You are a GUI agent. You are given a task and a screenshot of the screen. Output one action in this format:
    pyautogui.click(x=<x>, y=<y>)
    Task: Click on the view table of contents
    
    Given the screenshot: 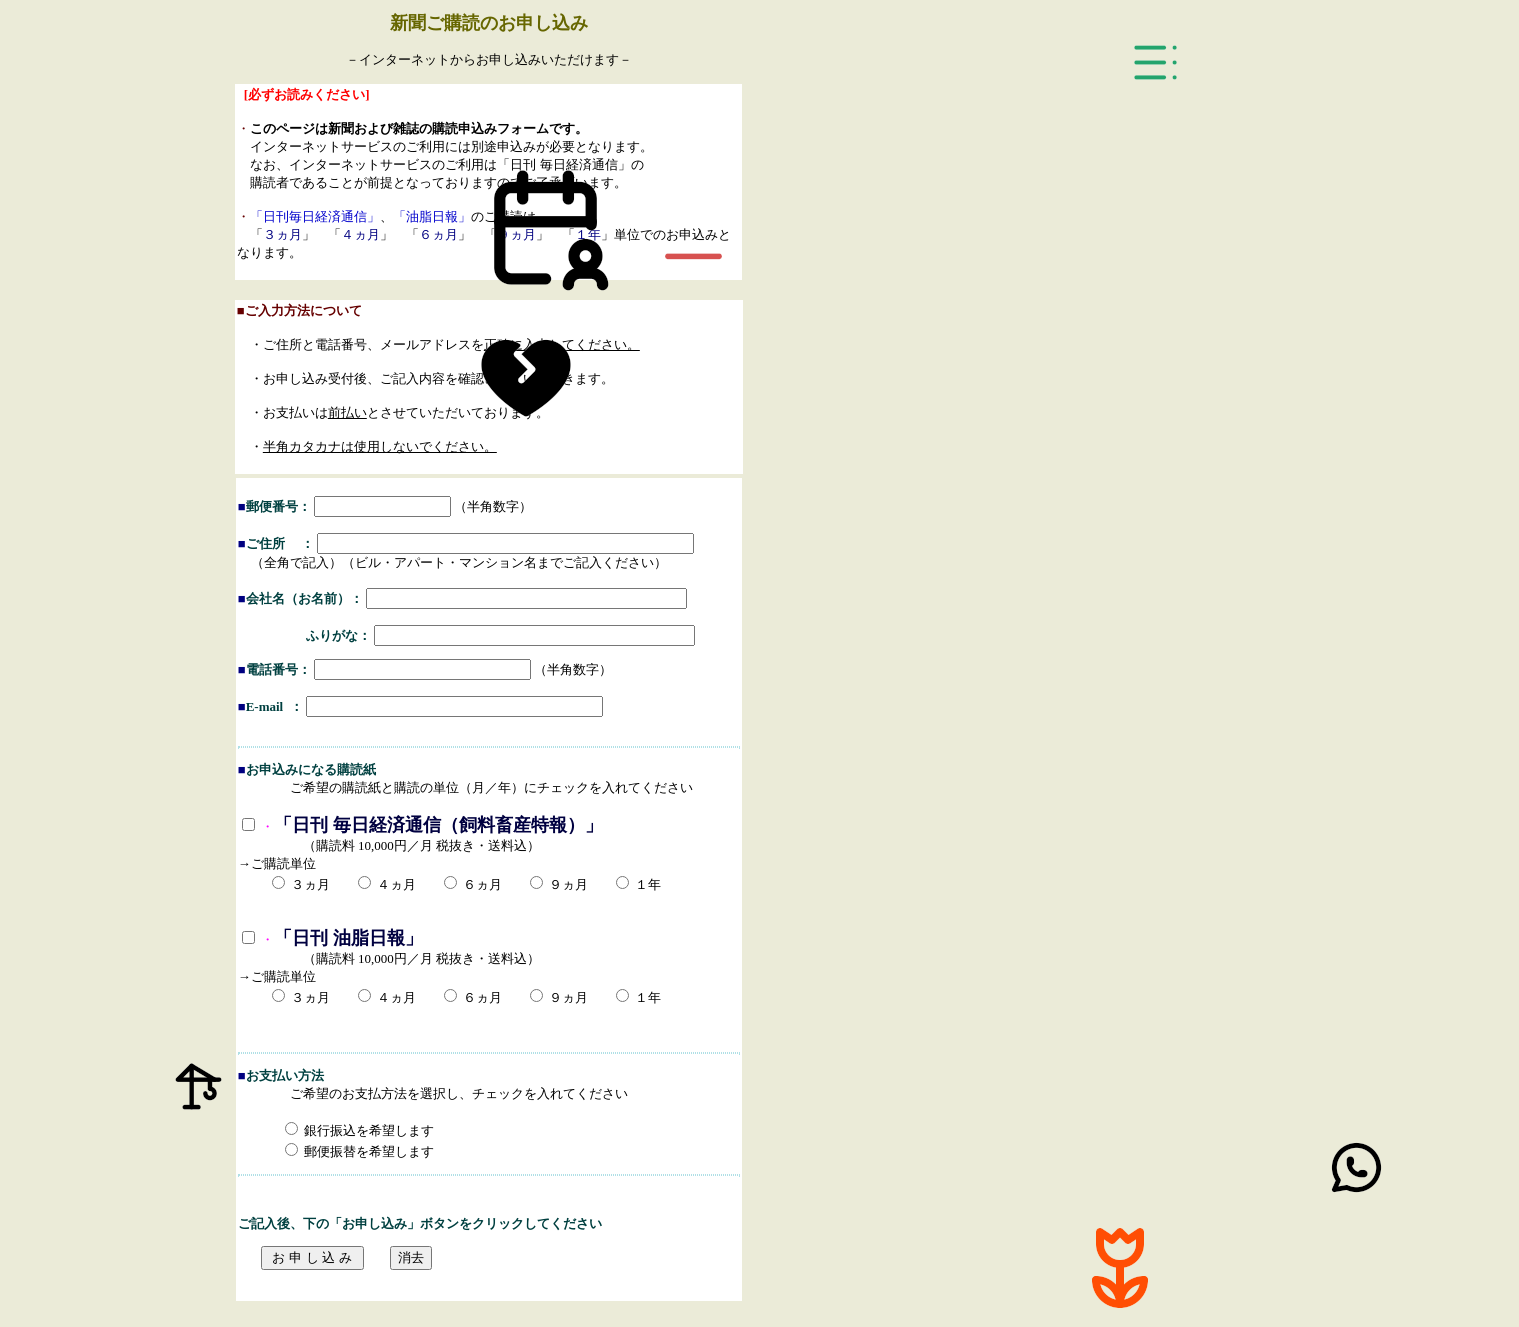 What is the action you would take?
    pyautogui.click(x=1155, y=62)
    